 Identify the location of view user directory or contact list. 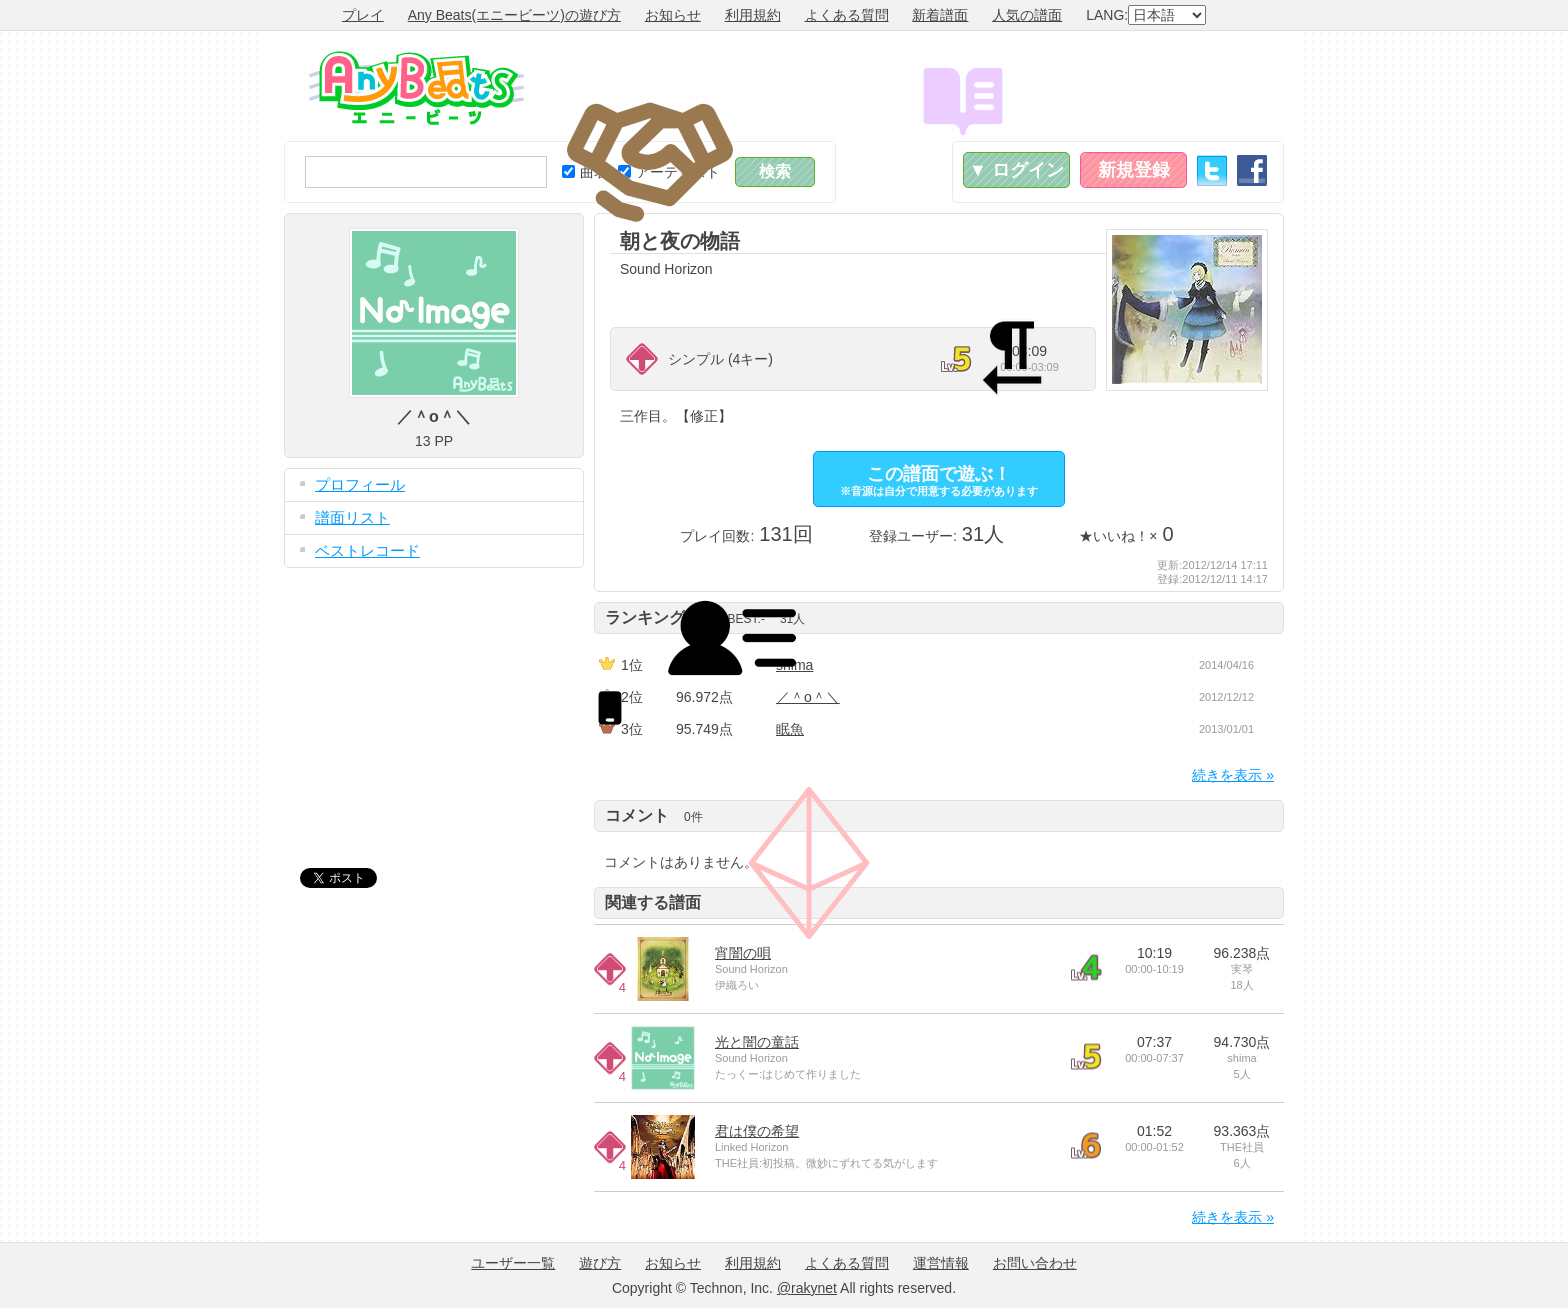
(730, 638).